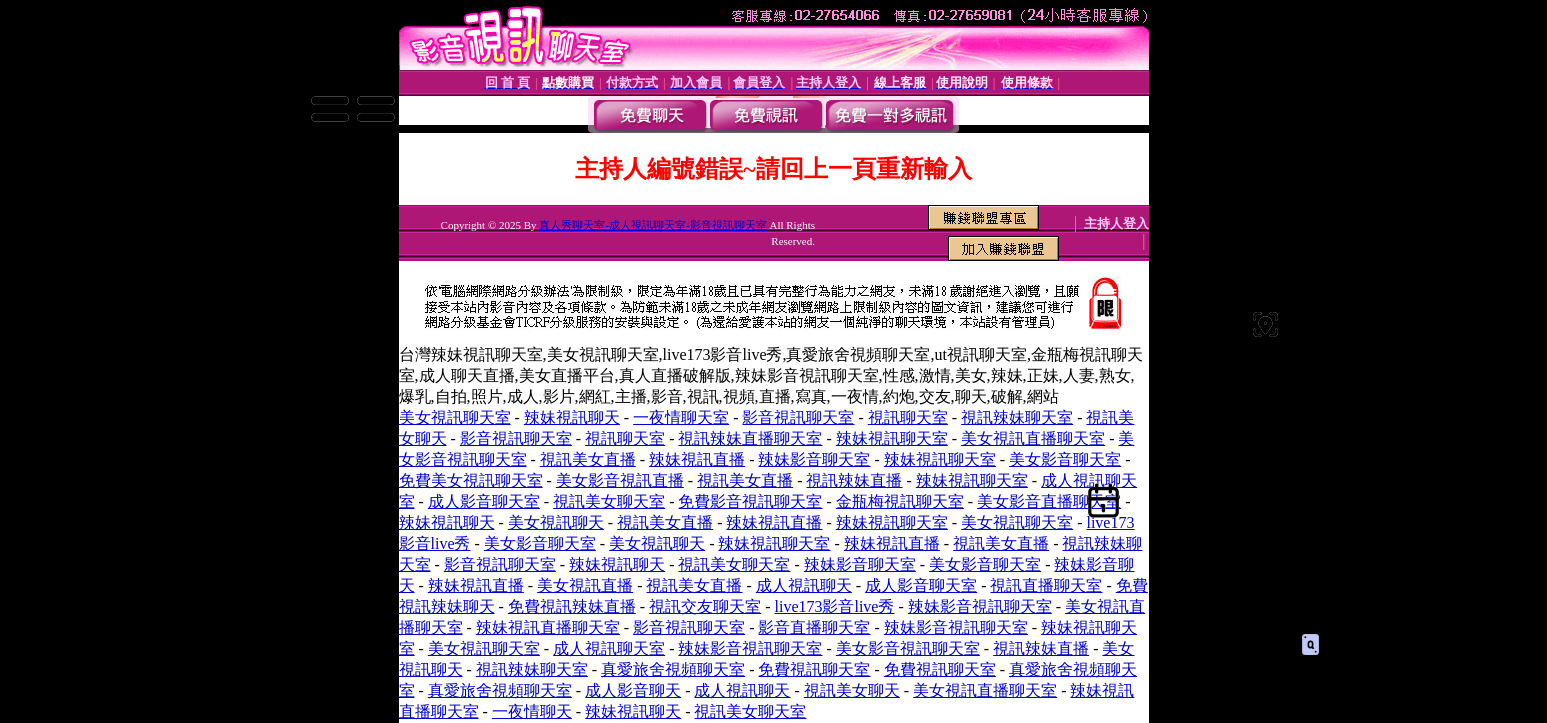  What do you see at coordinates (1310, 644) in the screenshot?
I see `queen playing card in a card game app` at bounding box center [1310, 644].